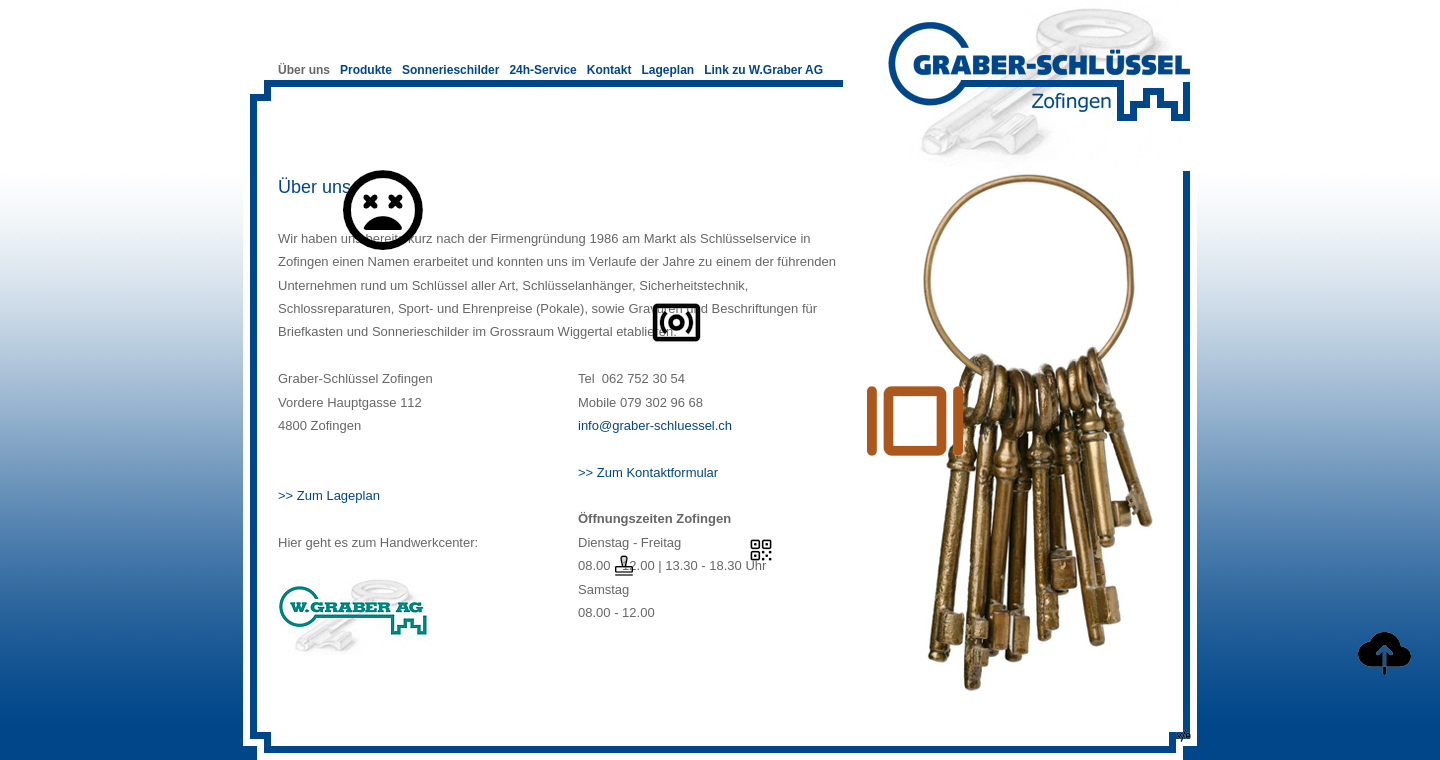 The width and height of the screenshot is (1440, 760). Describe the element at coordinates (915, 421) in the screenshot. I see `start a slideshow presentation` at that location.